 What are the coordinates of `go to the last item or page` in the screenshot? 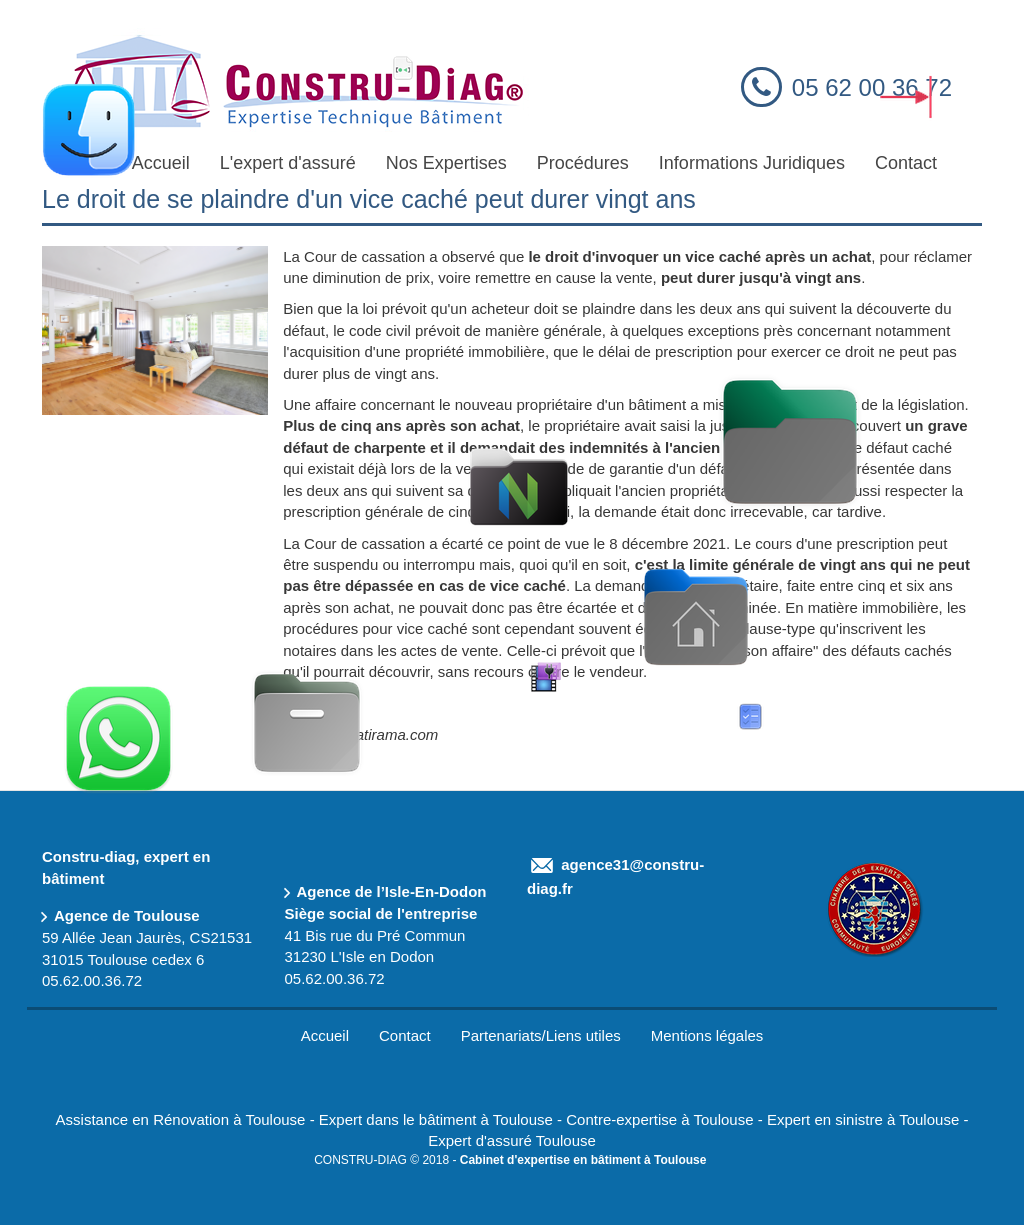 It's located at (906, 97).